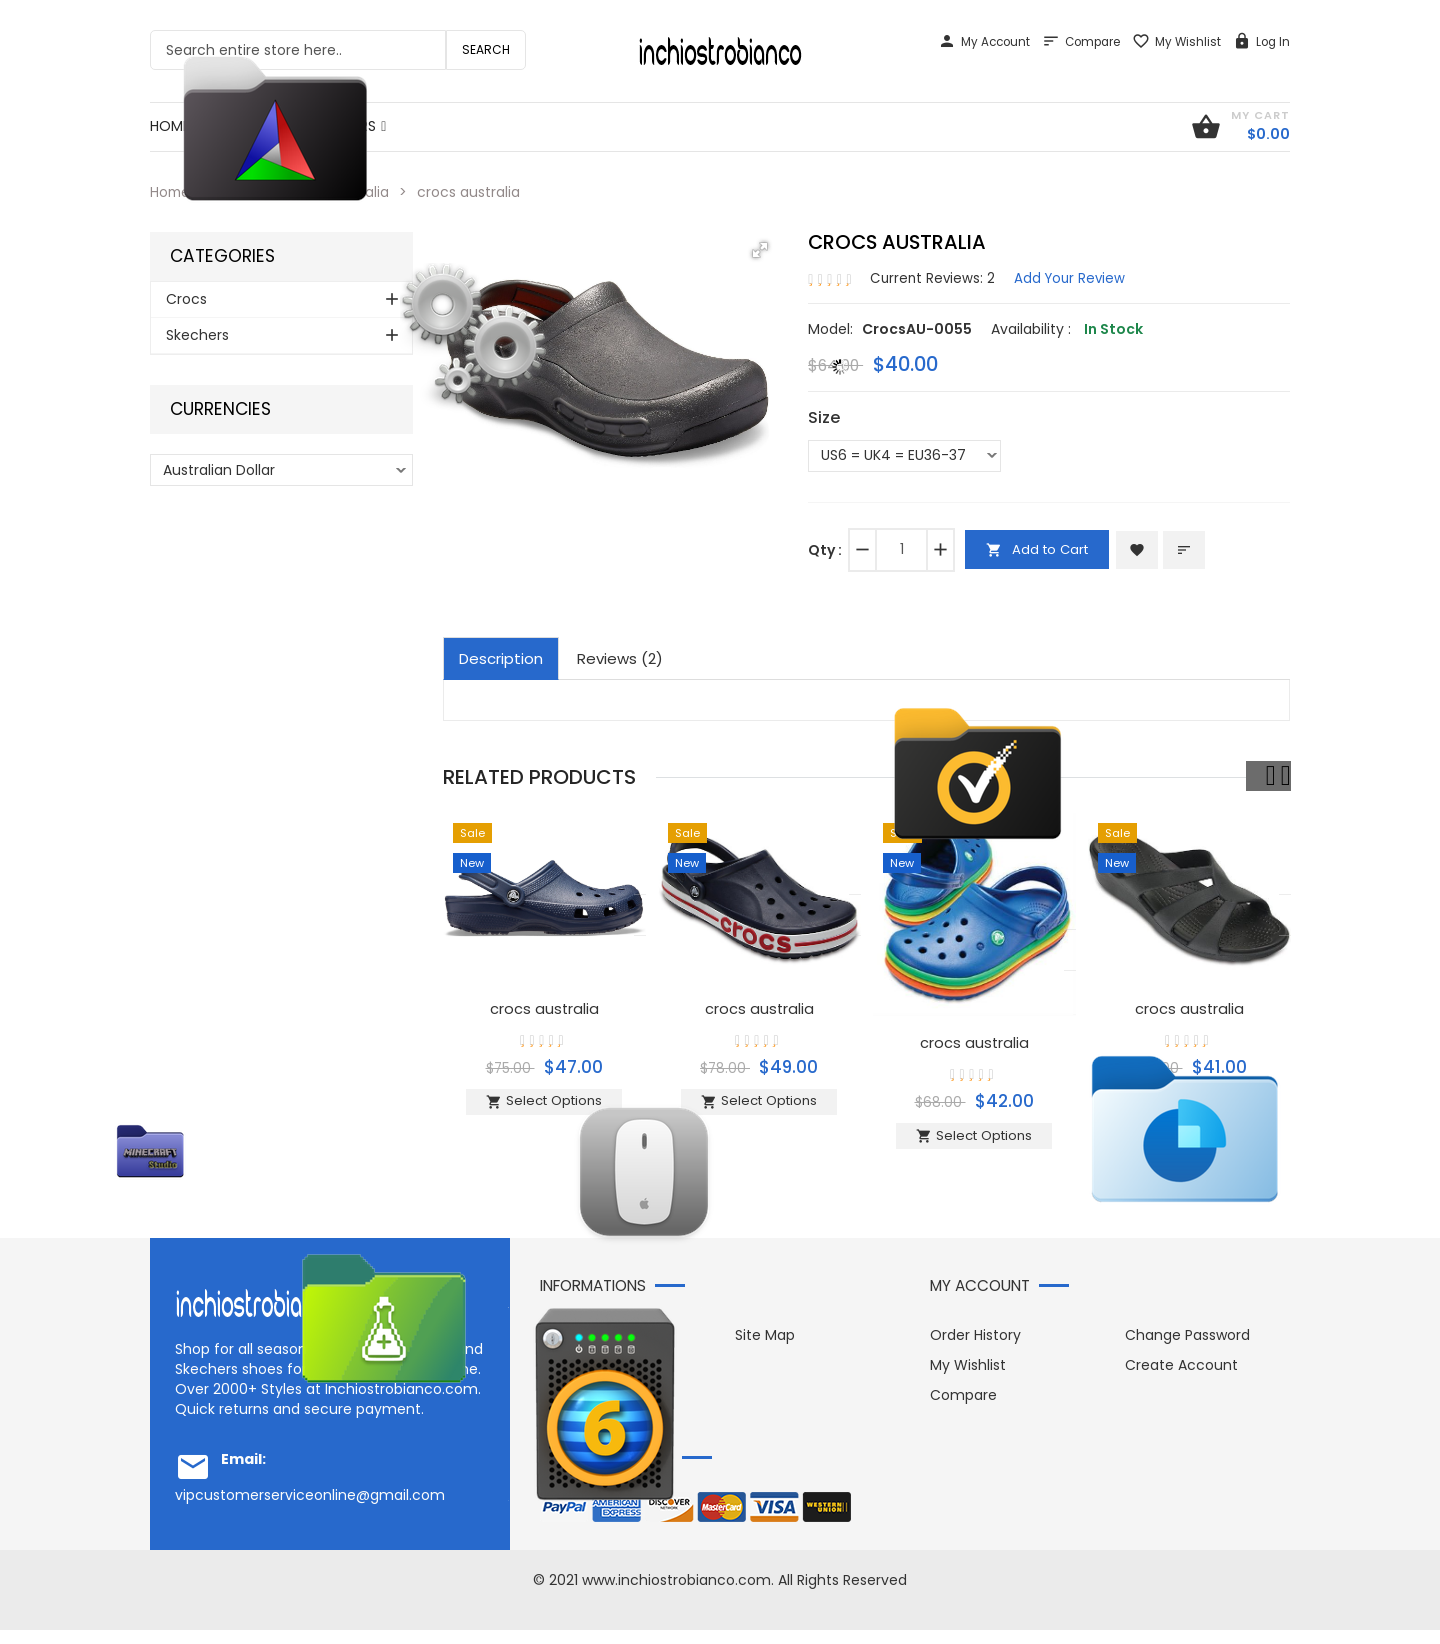 This screenshot has height=1644, width=1440. I want to click on open norton antivirus files folder, so click(977, 778).